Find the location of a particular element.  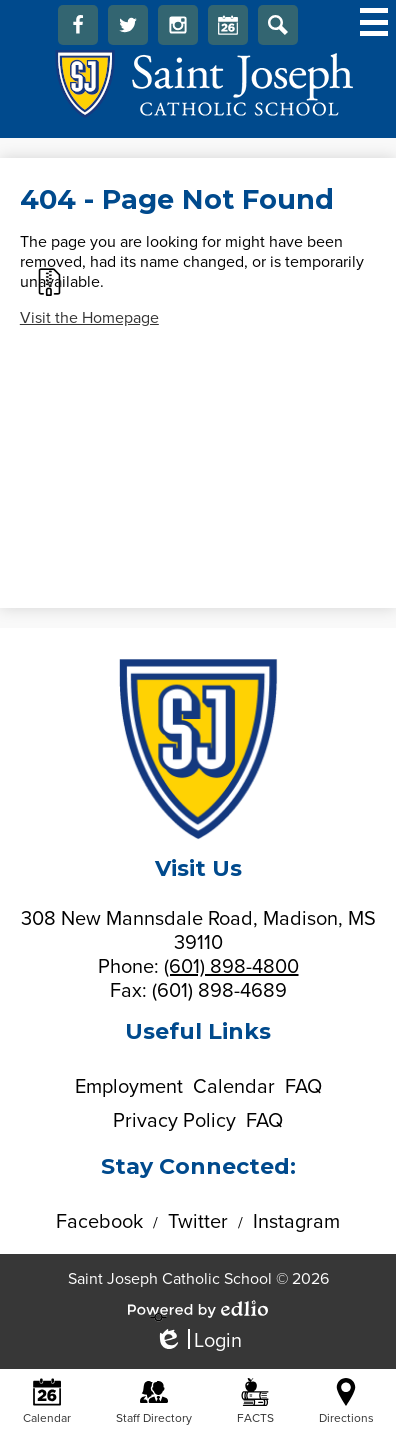

view or open a compressed zip file is located at coordinates (49, 281).